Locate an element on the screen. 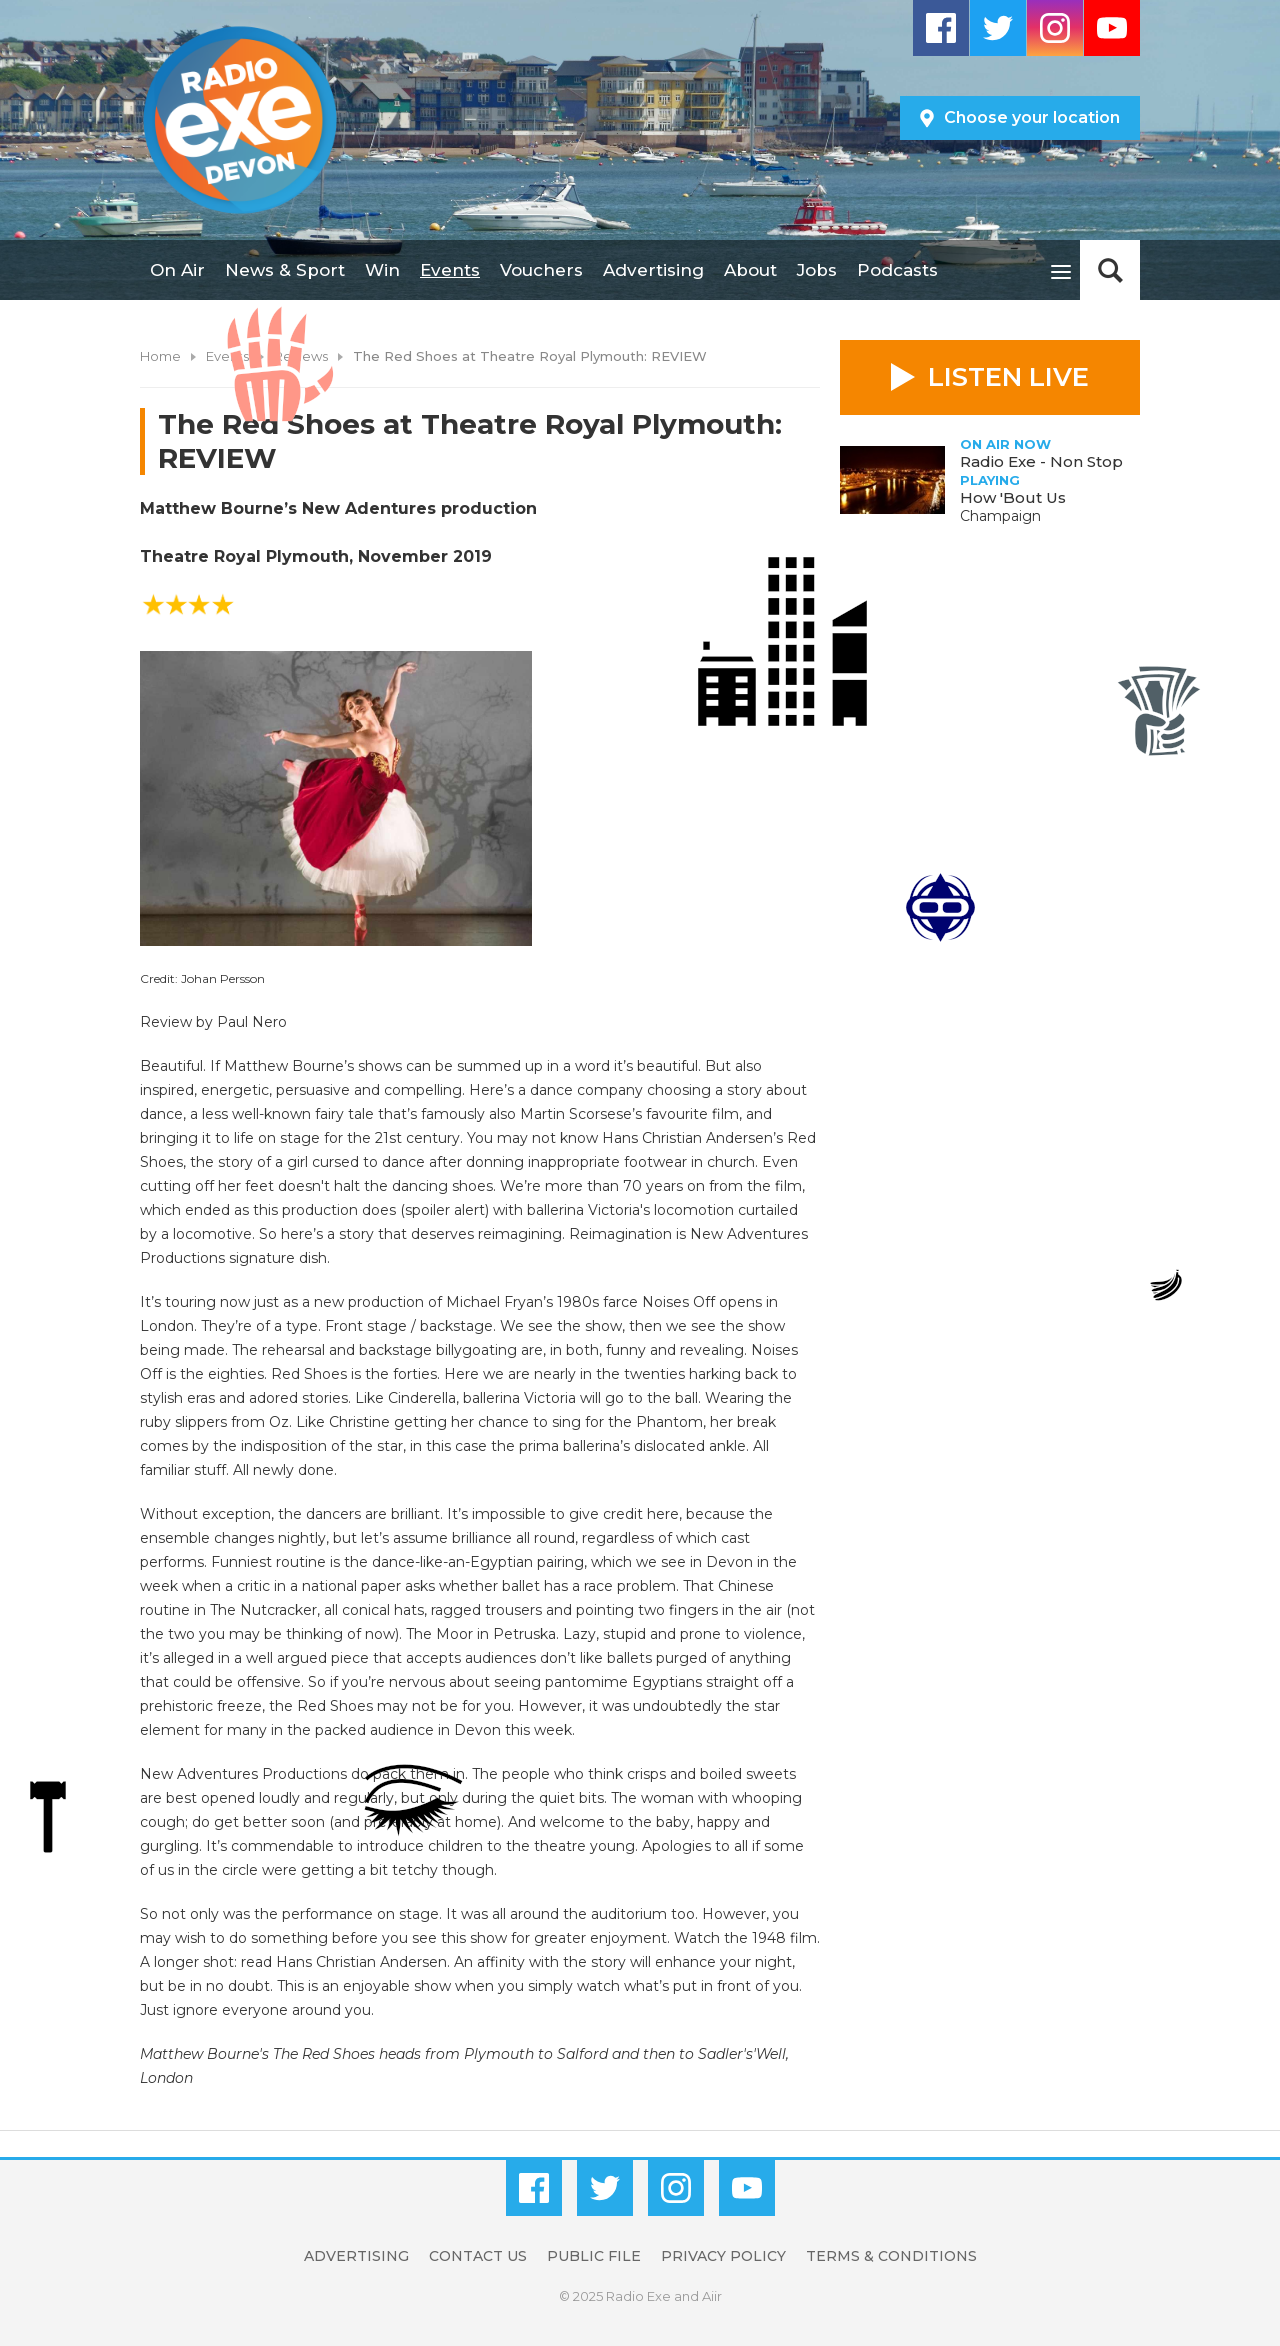  view city or urban location is located at coordinates (782, 641).